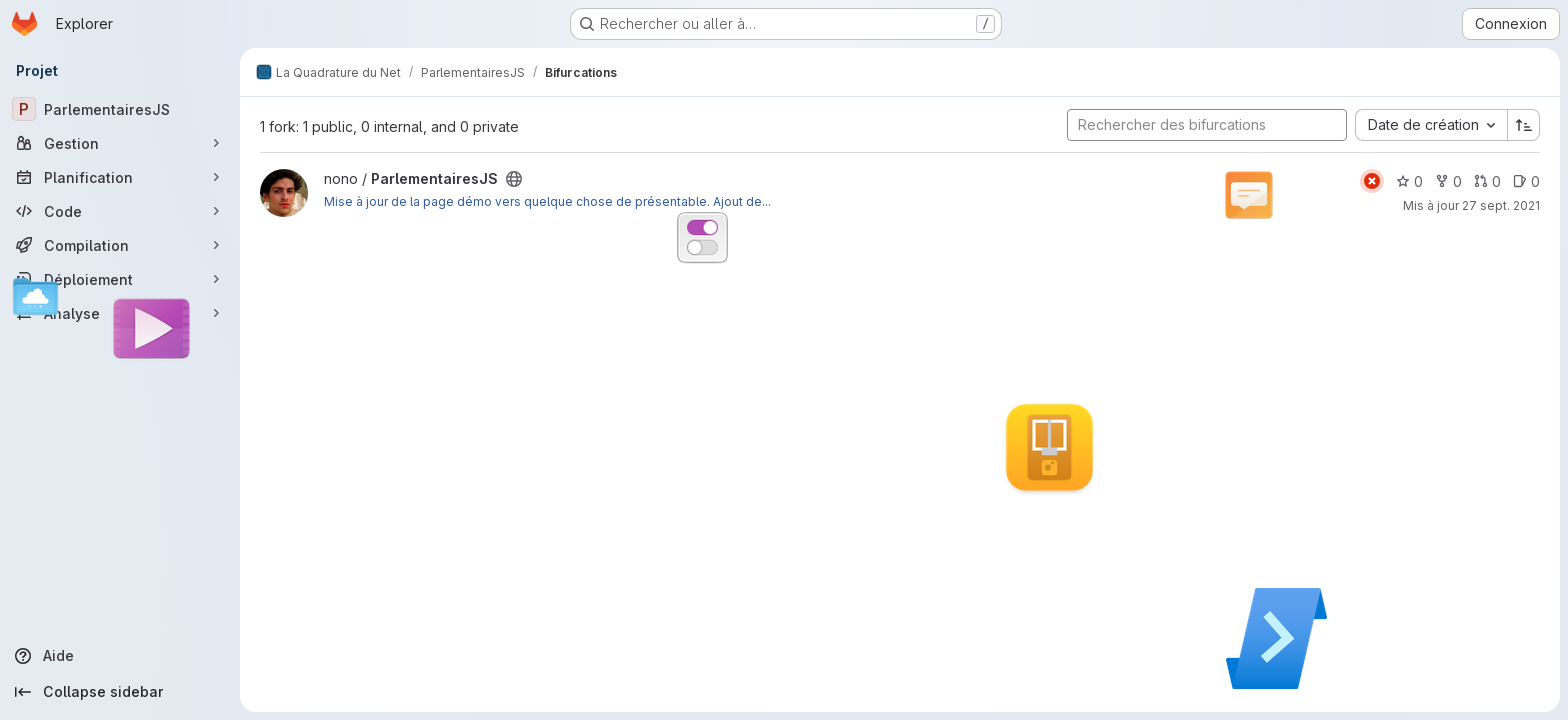  I want to click on access cloud storage or remote file connections, so click(35, 296).